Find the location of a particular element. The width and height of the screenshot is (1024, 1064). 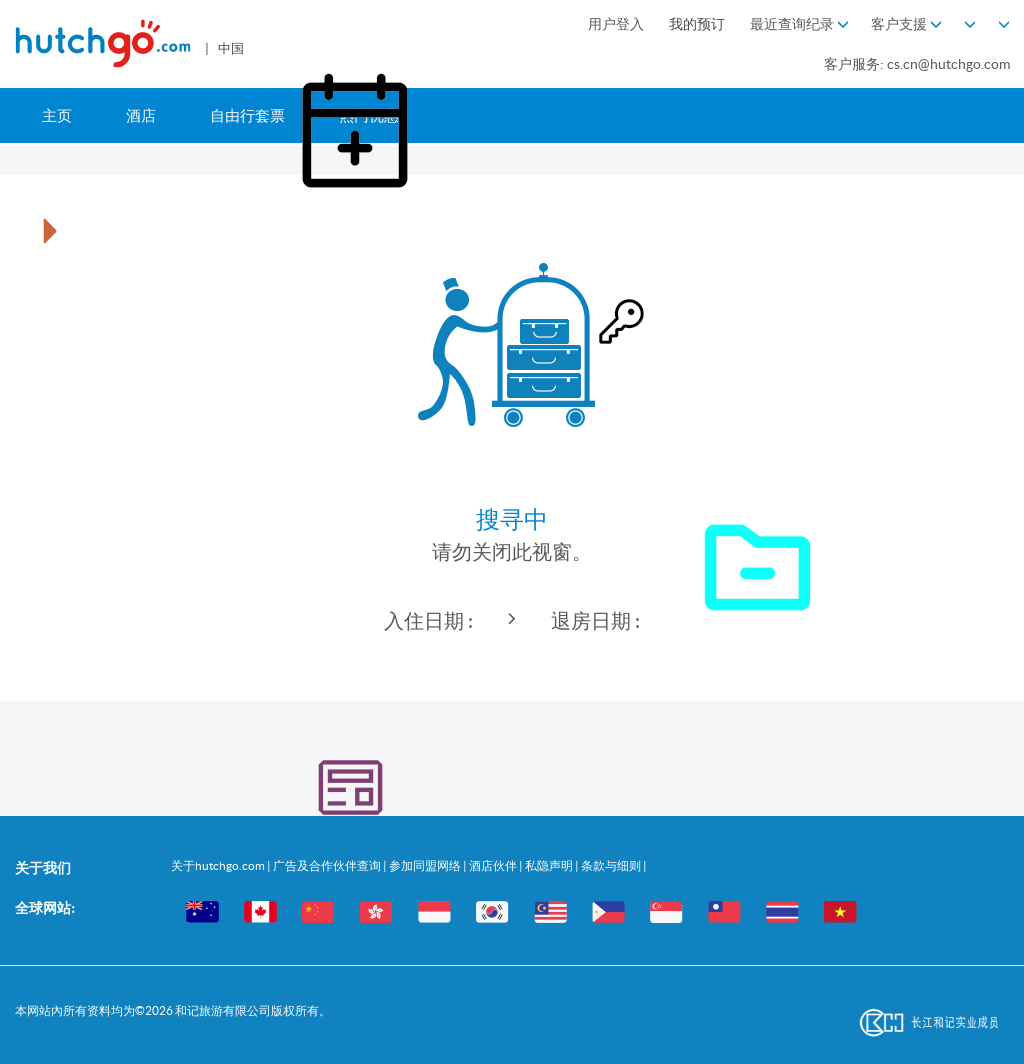

play media or start playback is located at coordinates (50, 231).